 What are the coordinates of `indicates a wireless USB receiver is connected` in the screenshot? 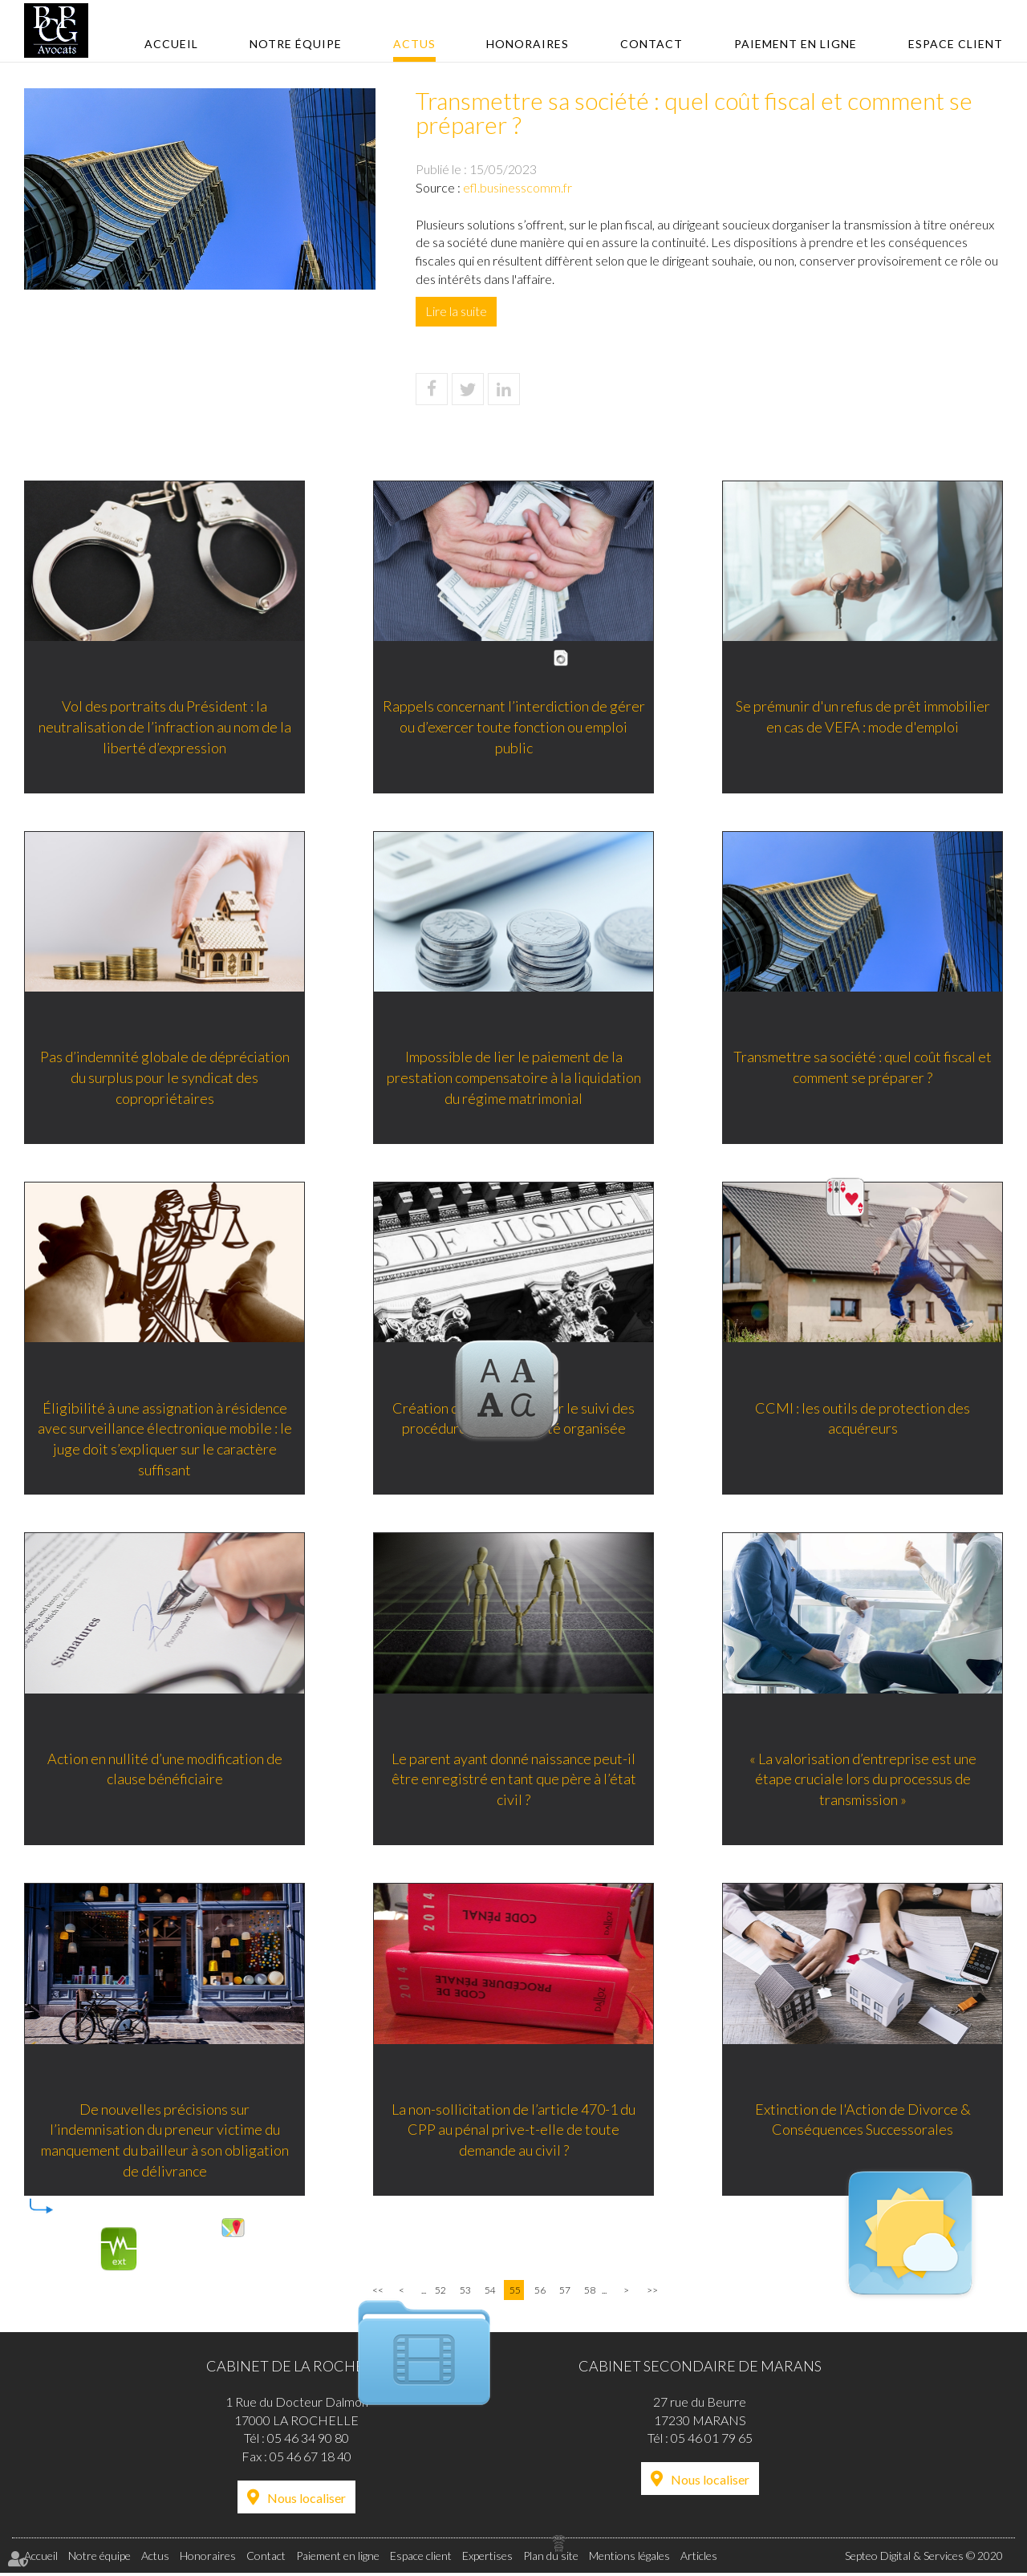 It's located at (558, 2543).